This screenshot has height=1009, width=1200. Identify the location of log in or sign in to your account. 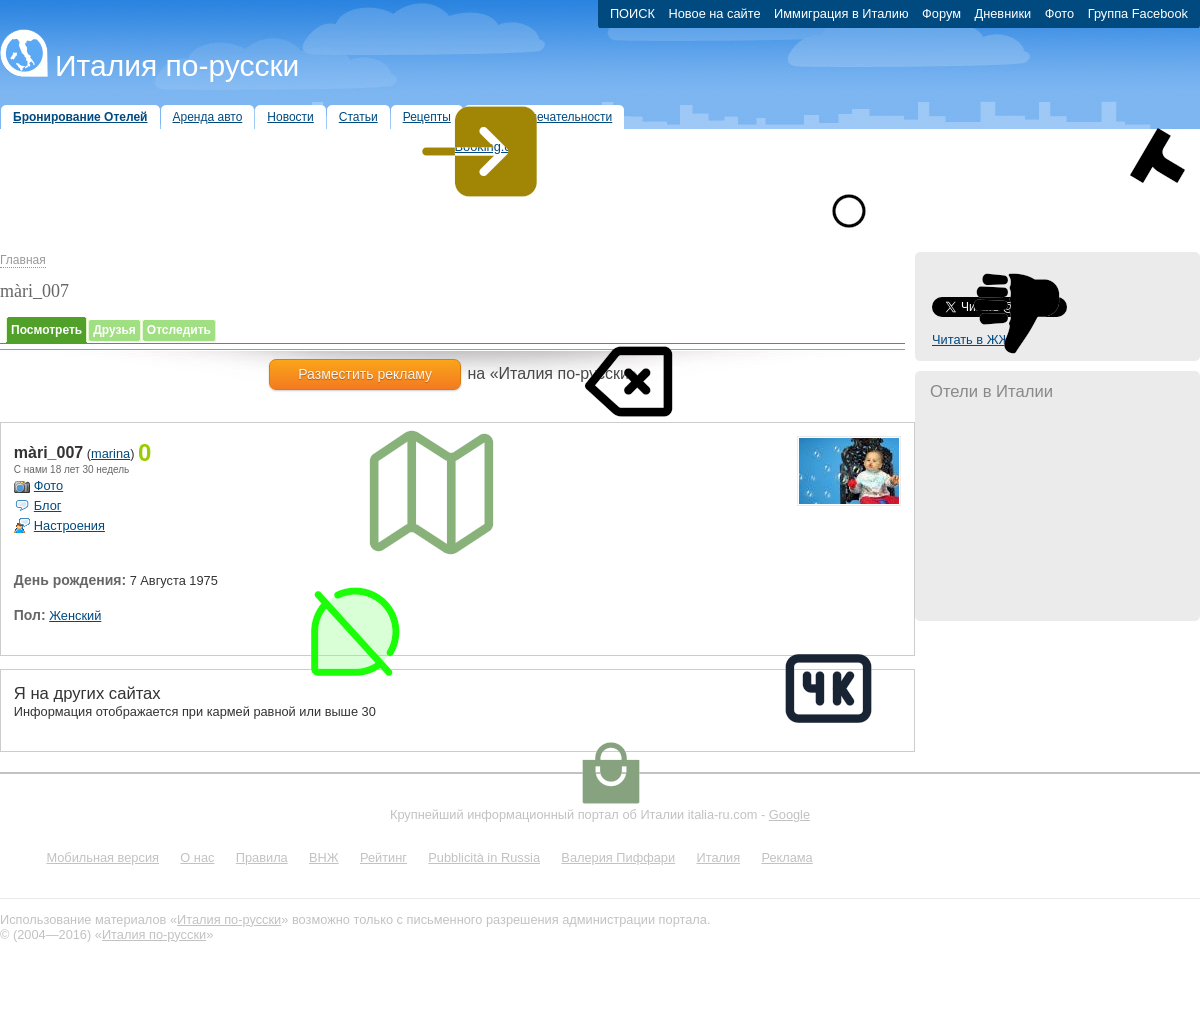
(479, 151).